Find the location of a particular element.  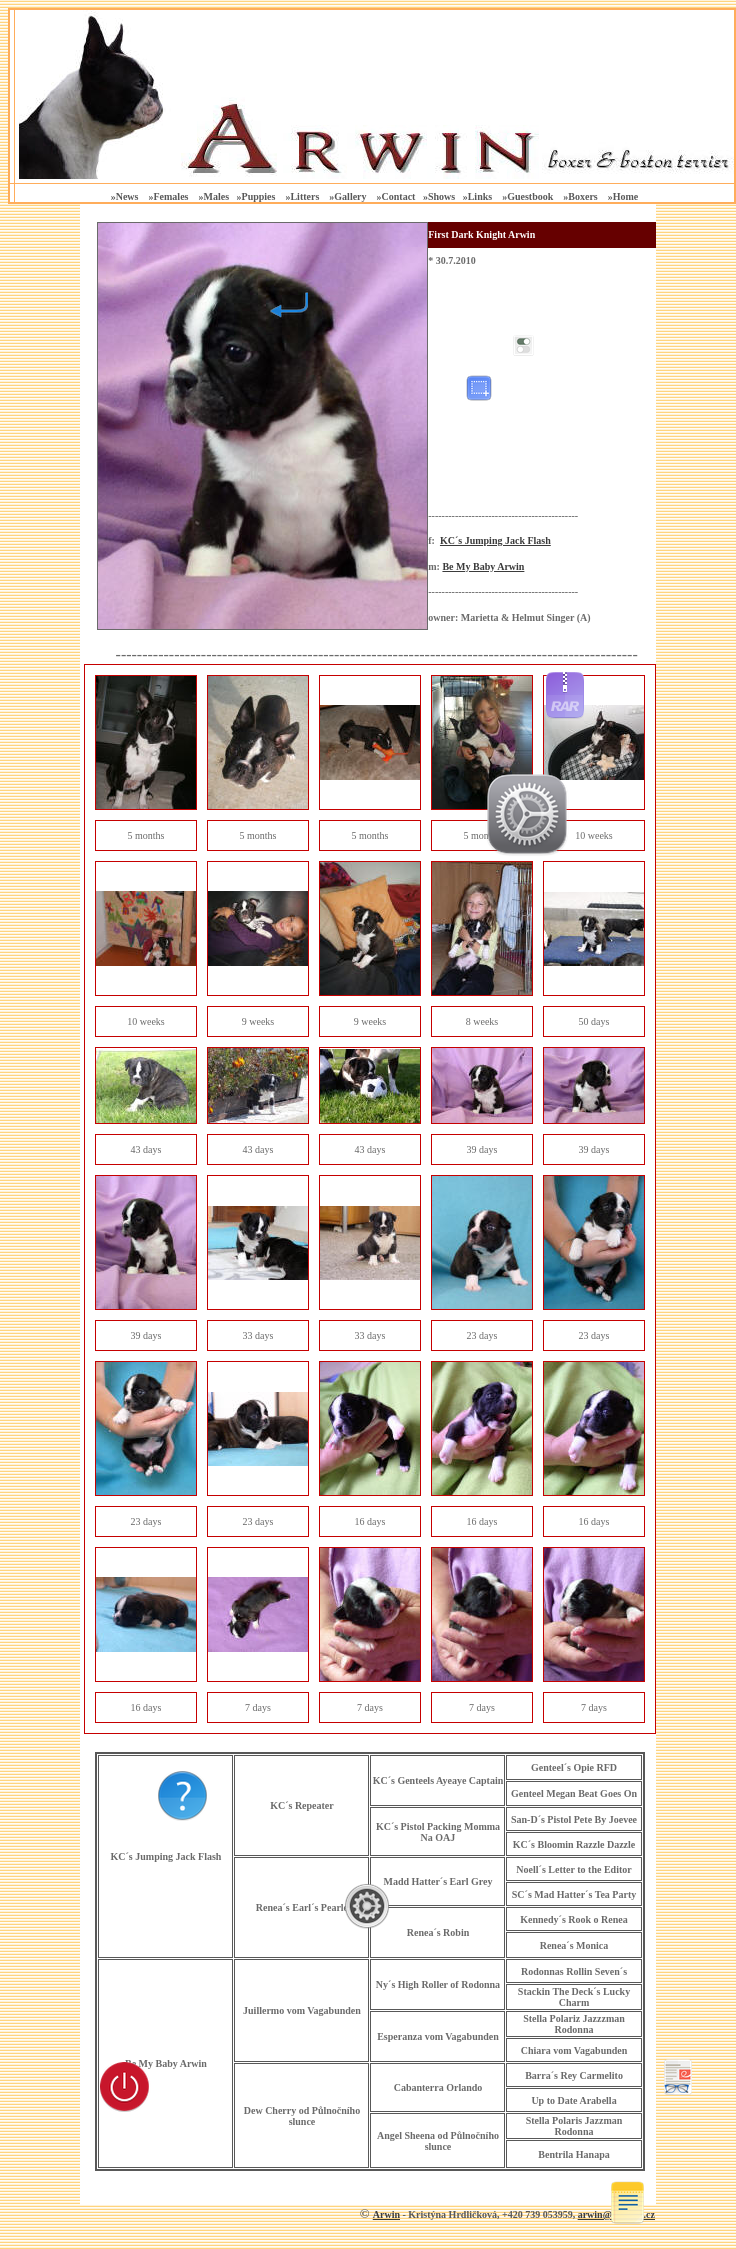

open gnome tweaks application is located at coordinates (523, 345).